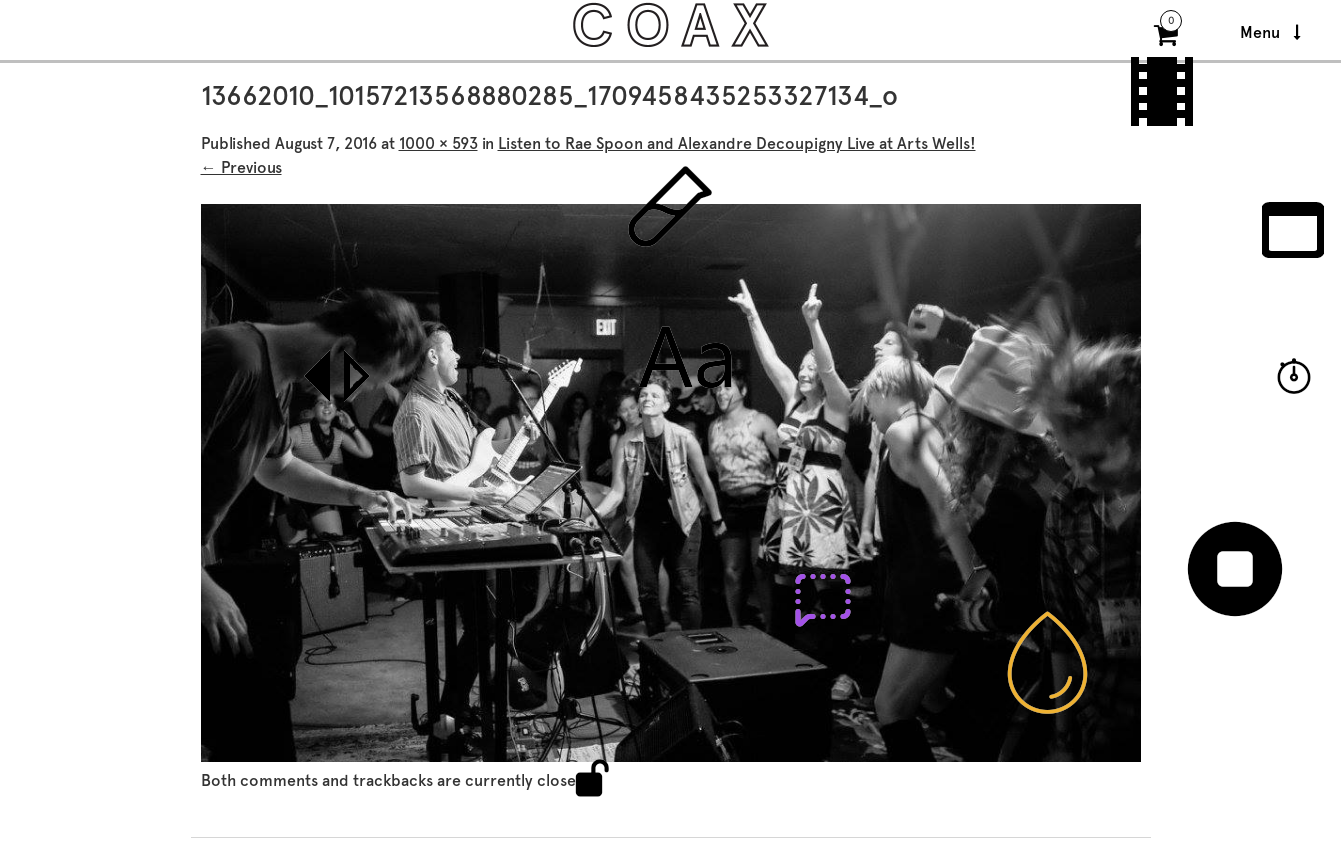 Image resolution: width=1341 pixels, height=853 pixels. I want to click on compose a draft message, so click(823, 599).